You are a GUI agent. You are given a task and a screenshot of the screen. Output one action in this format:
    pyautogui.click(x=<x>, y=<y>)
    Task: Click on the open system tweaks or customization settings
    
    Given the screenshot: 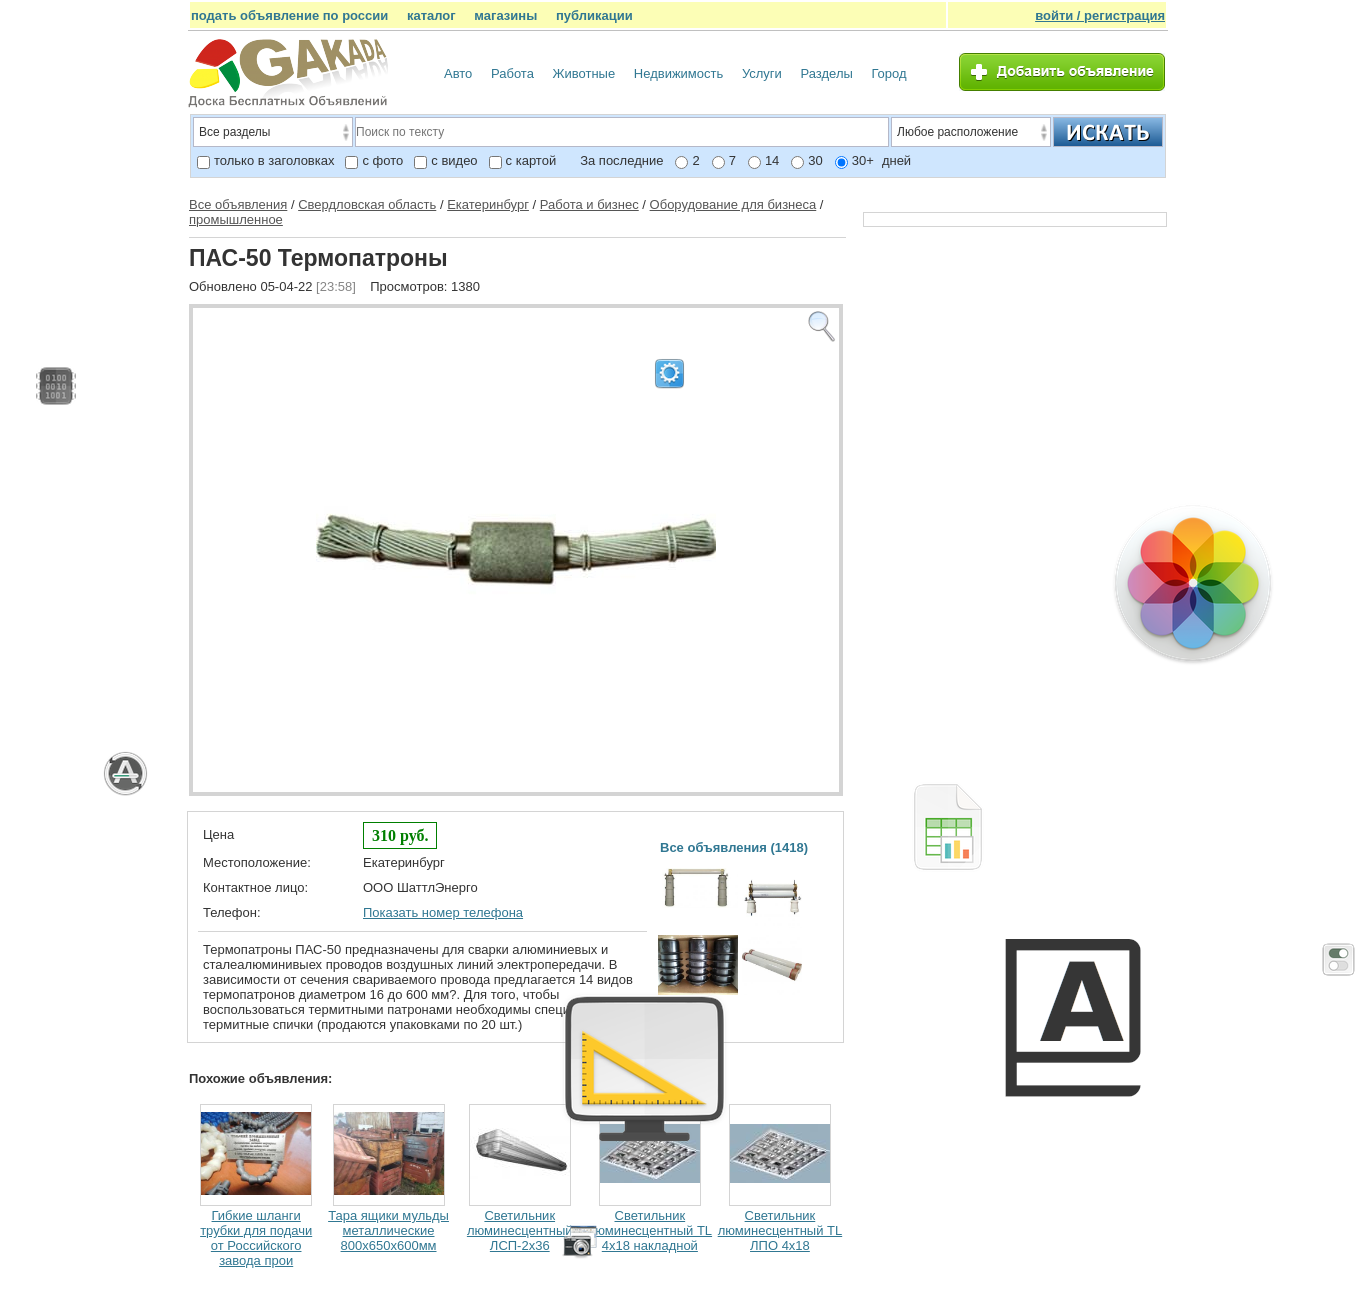 What is the action you would take?
    pyautogui.click(x=1338, y=959)
    